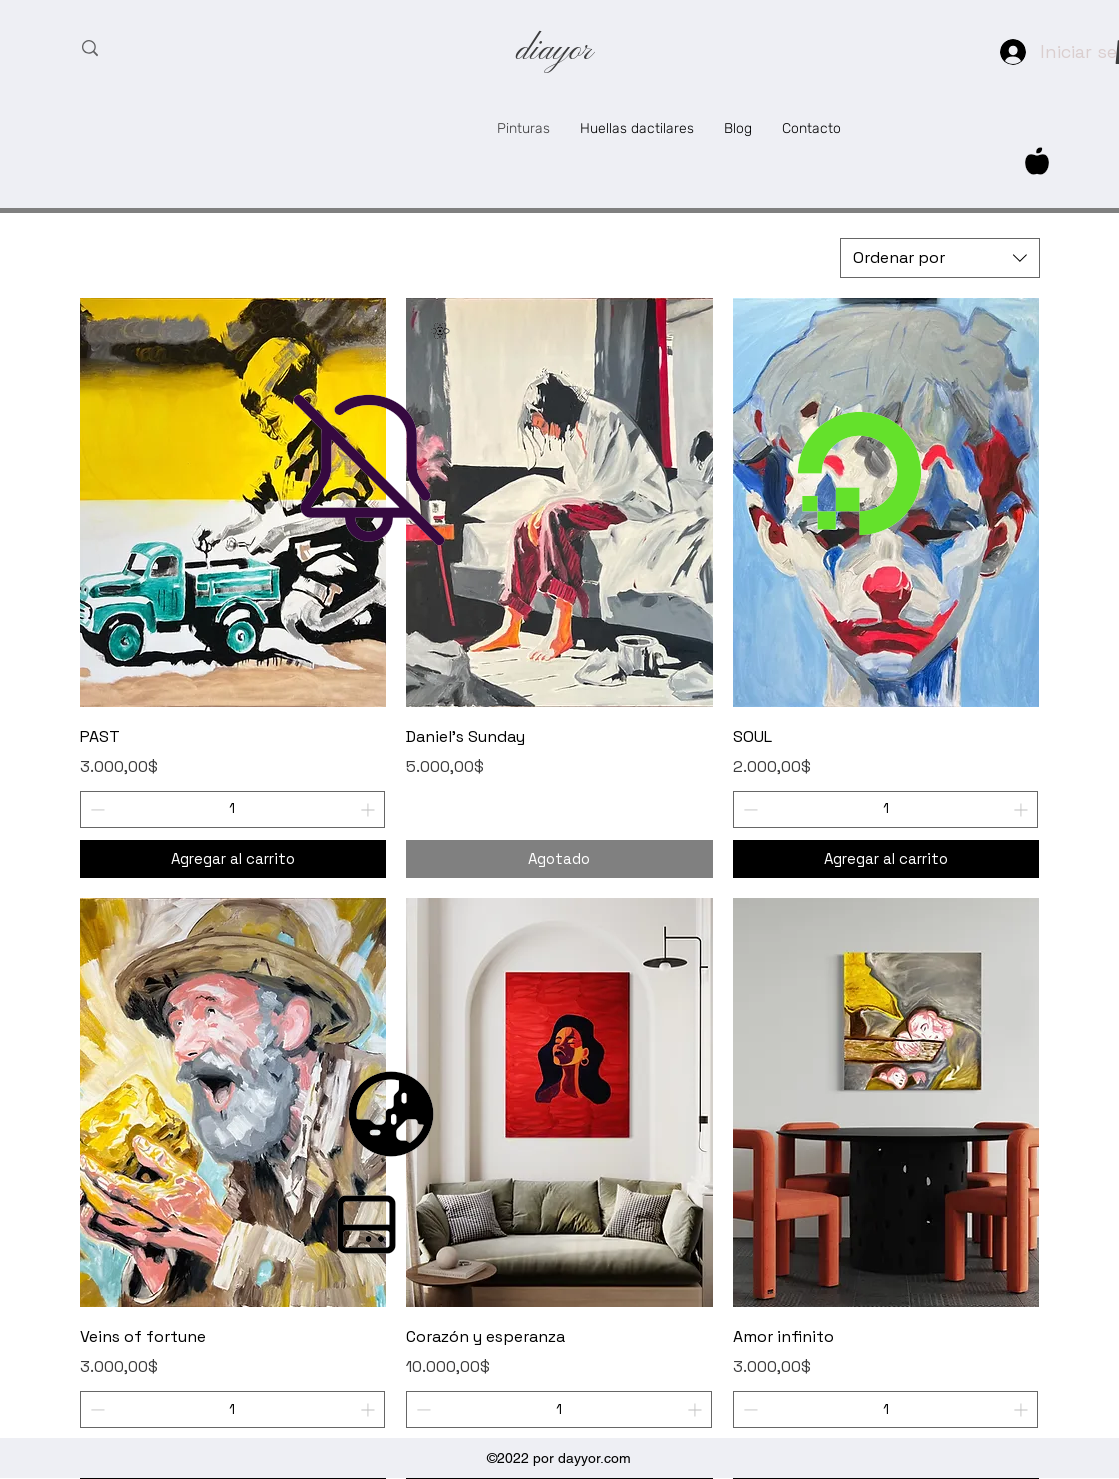  I want to click on mute notifications, so click(369, 470).